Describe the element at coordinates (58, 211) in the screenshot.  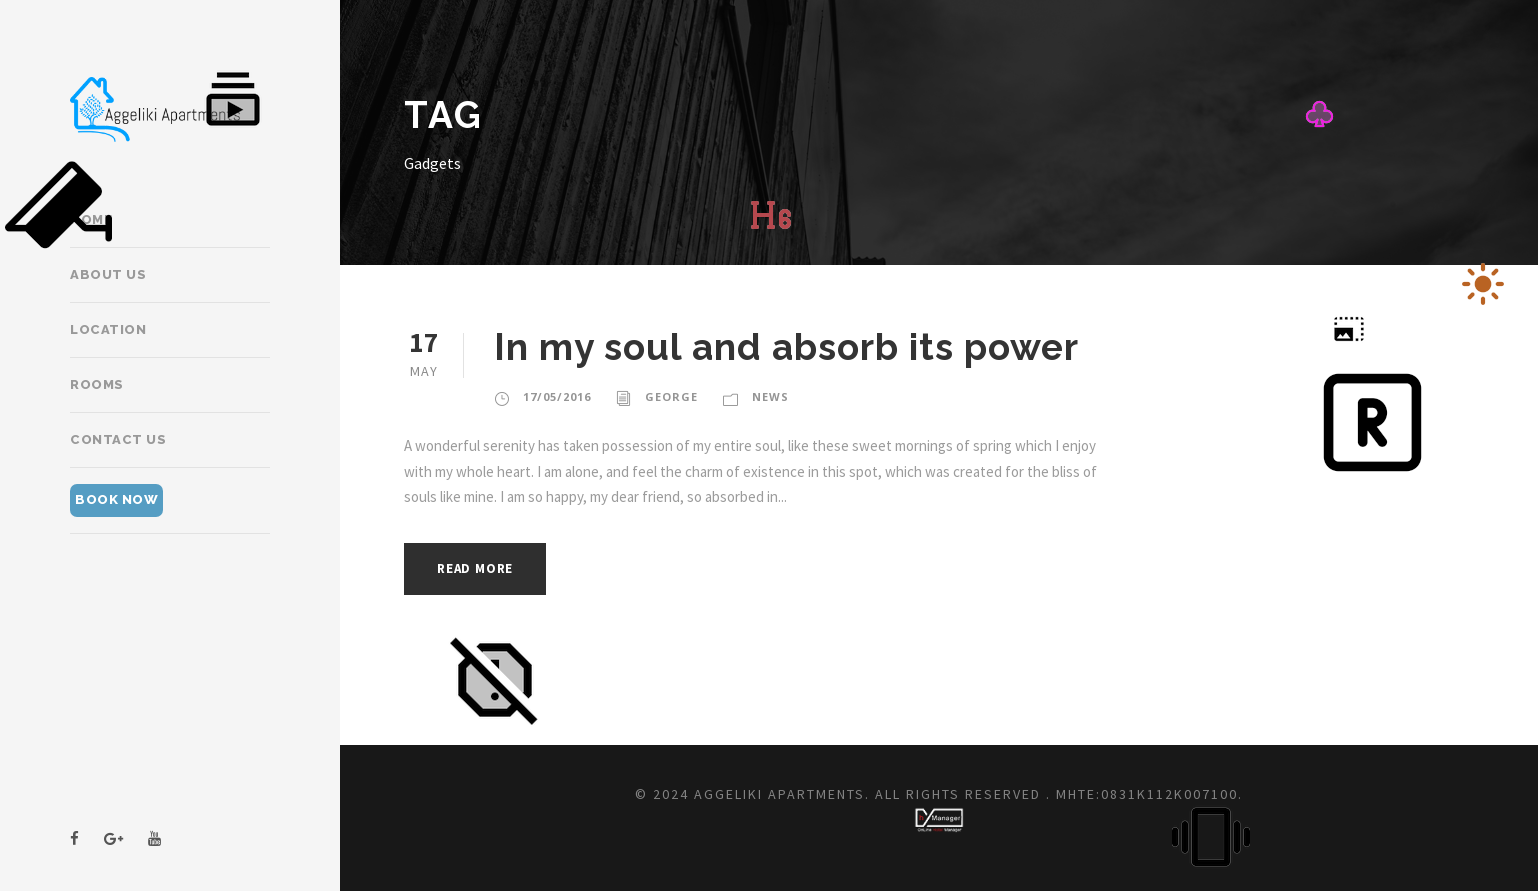
I see `access security camera feed` at that location.